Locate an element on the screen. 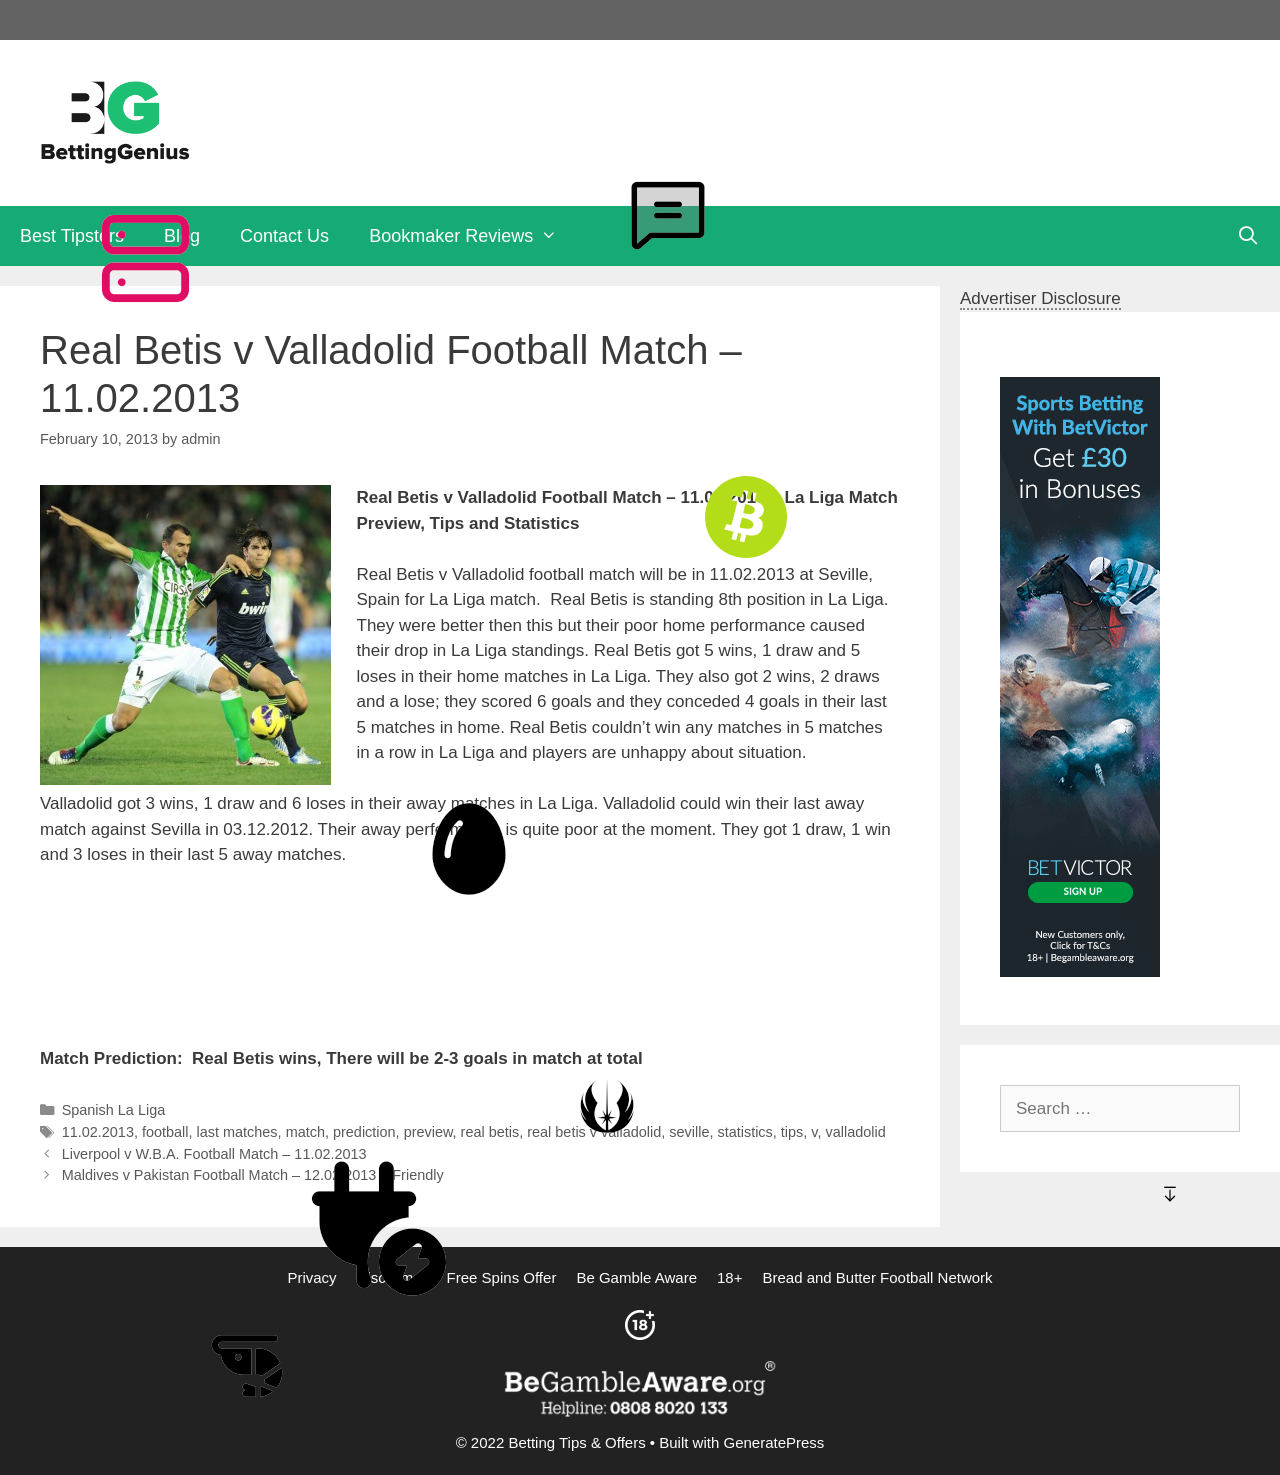 Image resolution: width=1280 pixels, height=1475 pixels. open chat or messaging is located at coordinates (668, 210).